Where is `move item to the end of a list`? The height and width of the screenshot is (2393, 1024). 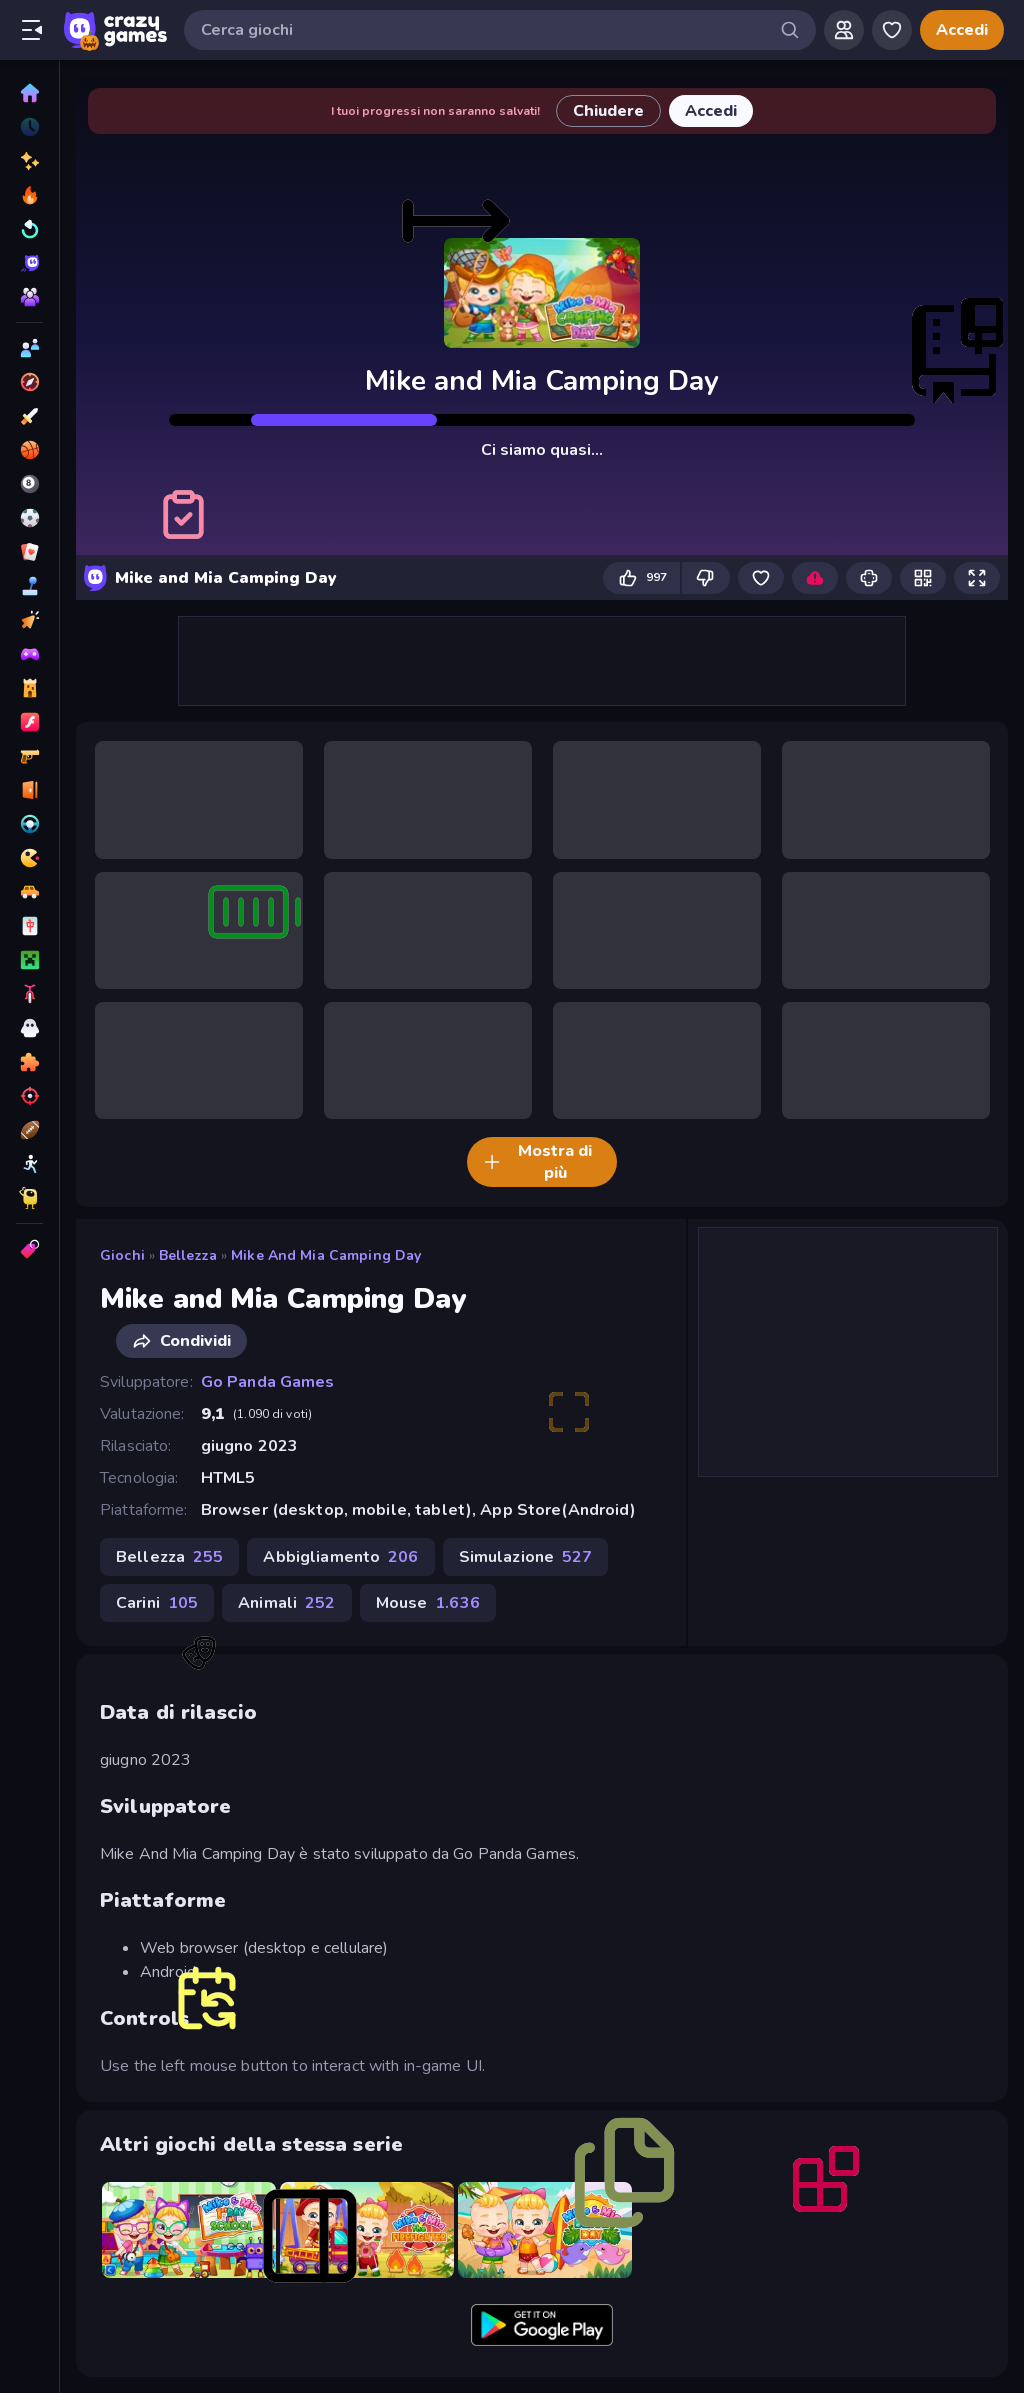 move item to the end of a list is located at coordinates (456, 221).